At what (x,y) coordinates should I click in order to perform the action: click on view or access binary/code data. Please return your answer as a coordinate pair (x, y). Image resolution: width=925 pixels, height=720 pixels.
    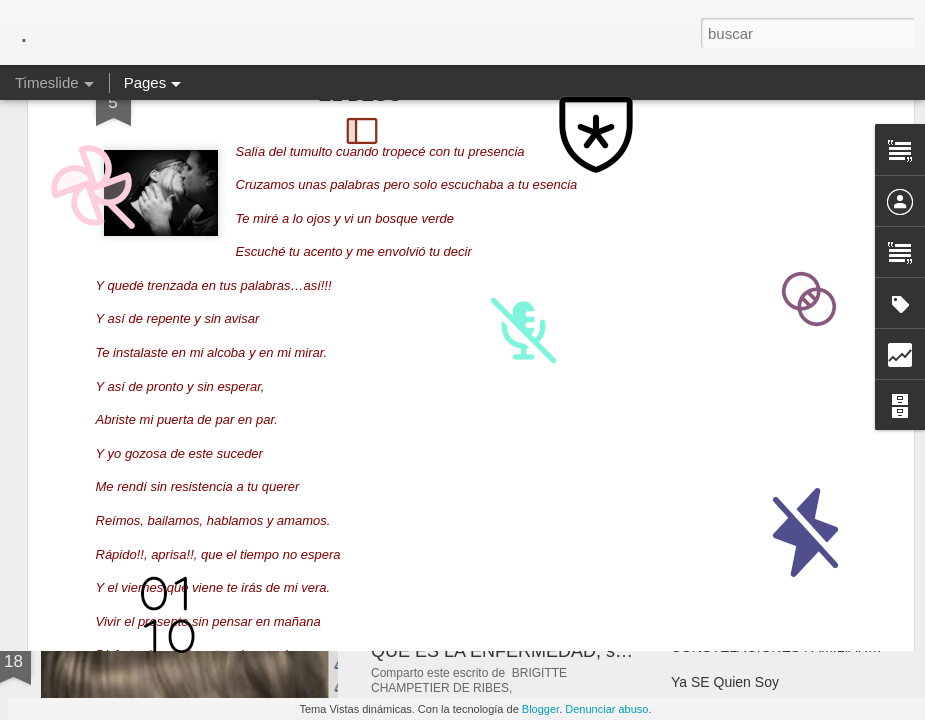
    Looking at the image, I should click on (167, 615).